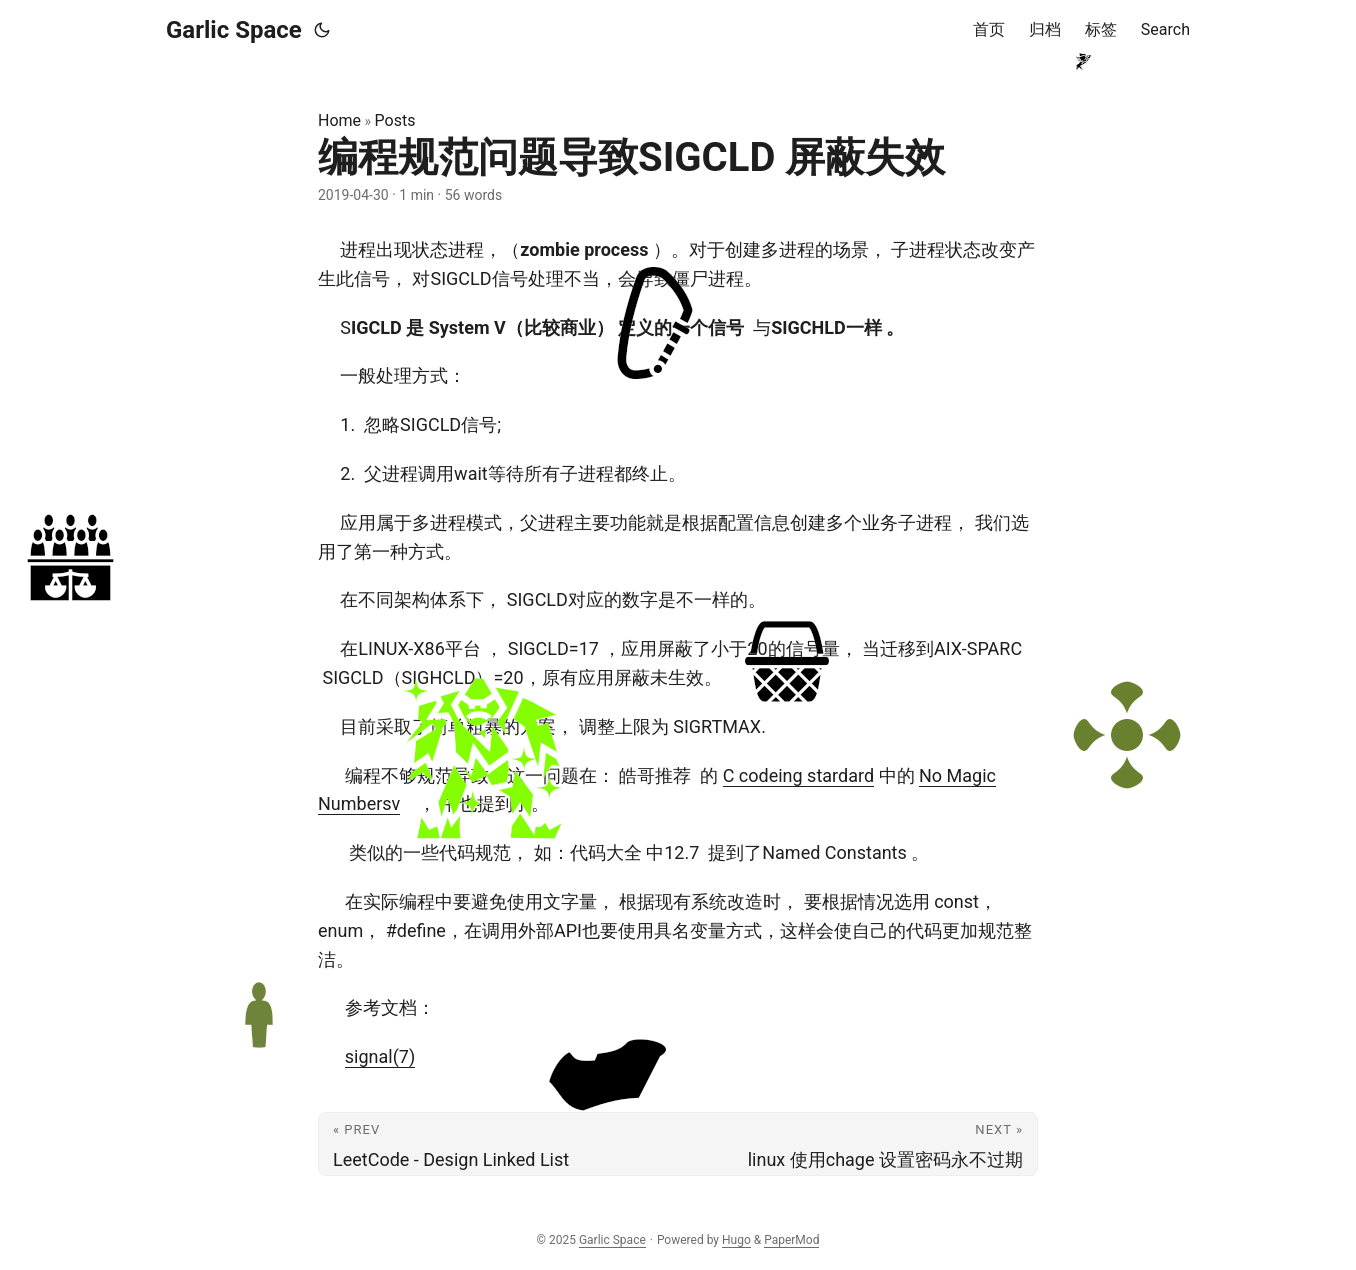 Image resolution: width=1356 pixels, height=1270 pixels. What do you see at coordinates (1127, 735) in the screenshot?
I see `indicates luck or bonus reward in gameplay` at bounding box center [1127, 735].